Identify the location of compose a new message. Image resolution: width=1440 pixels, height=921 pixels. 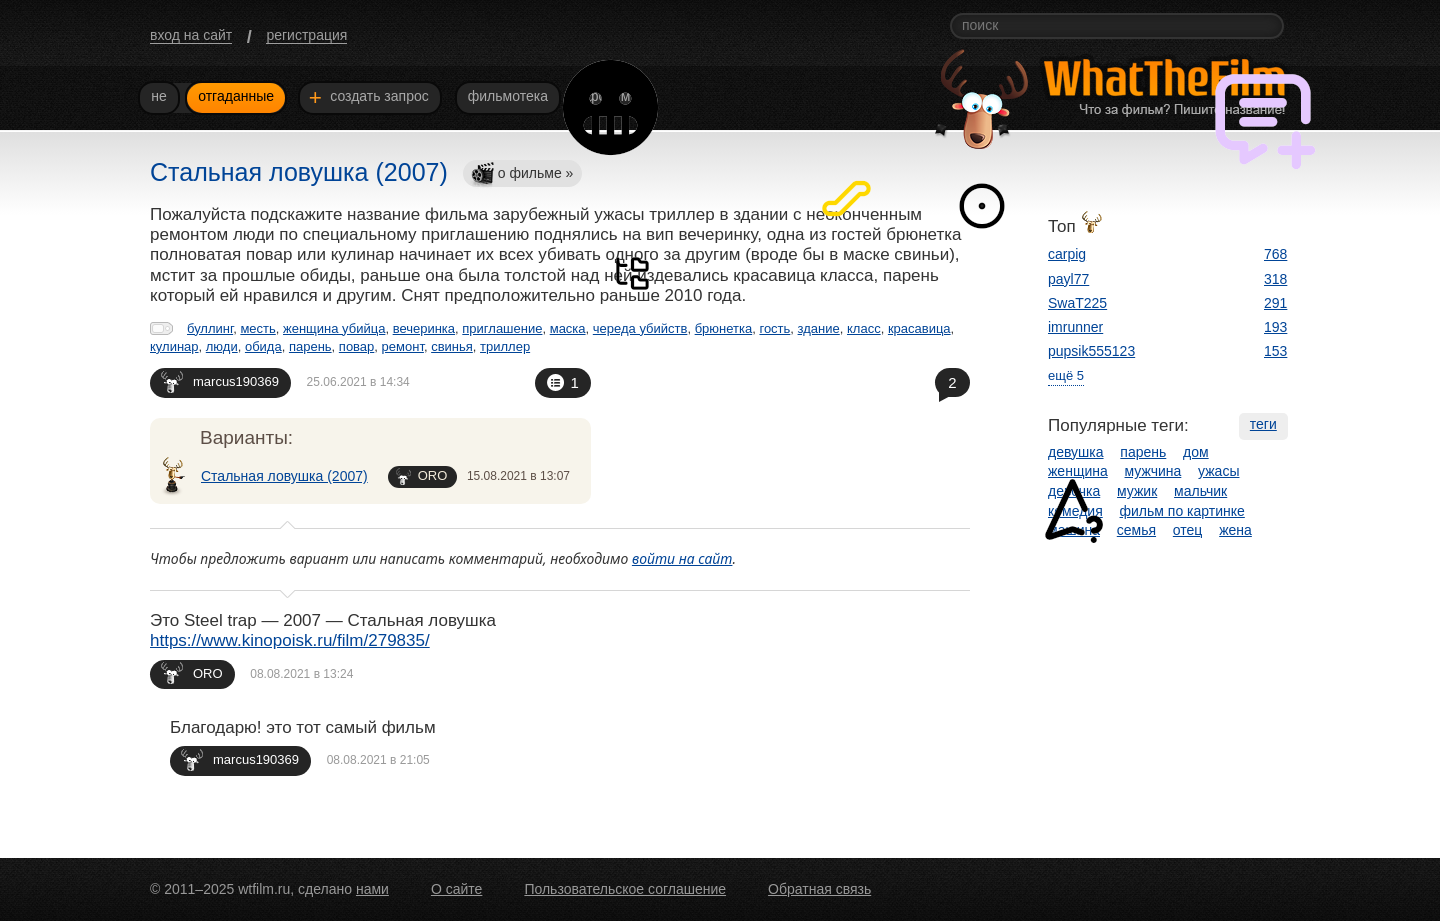
(1263, 117).